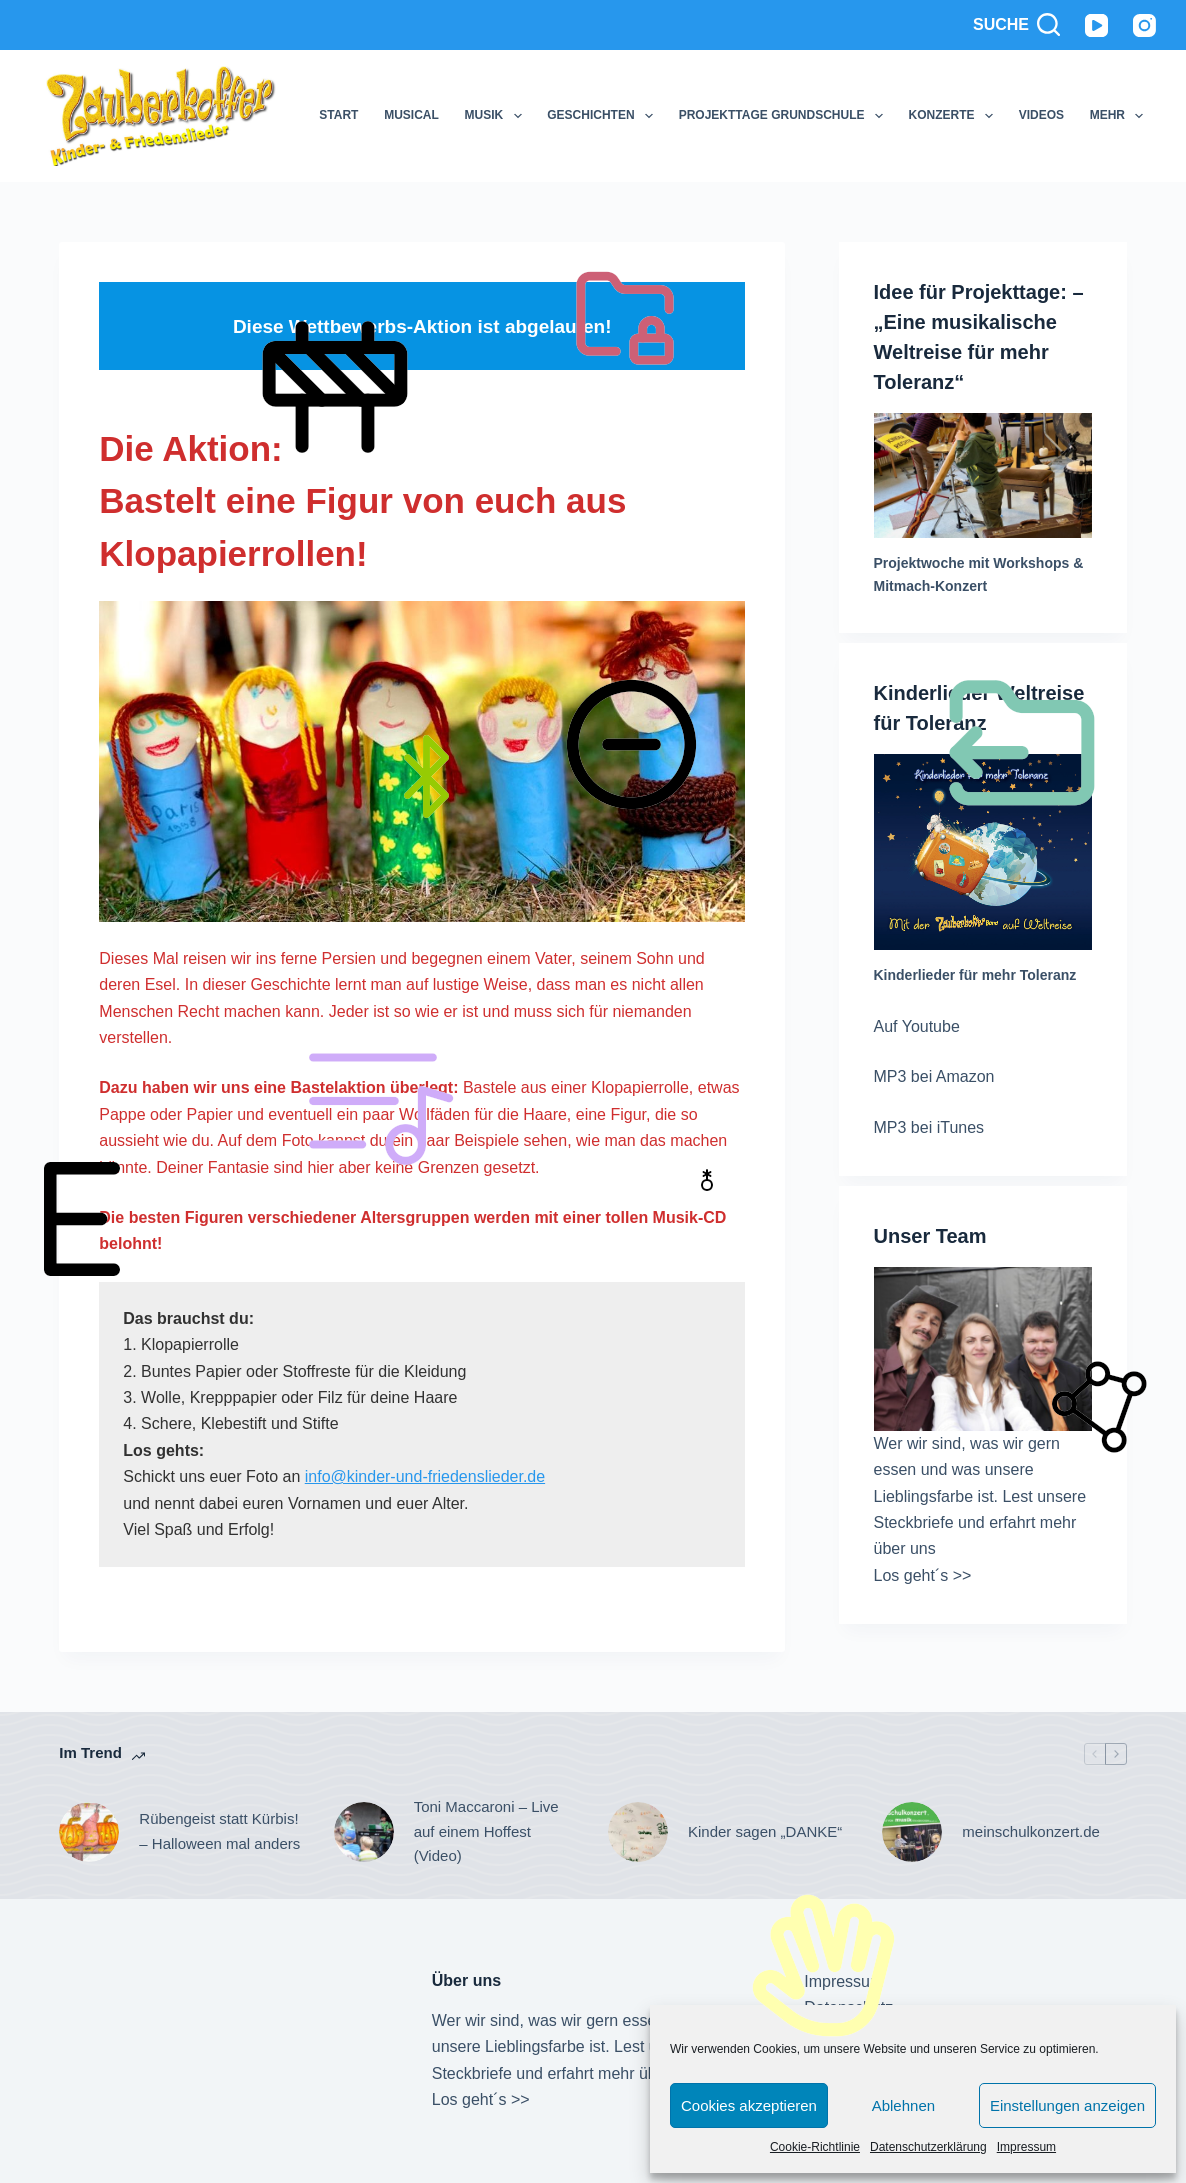  I want to click on access polygon or shape drawing tool, so click(1101, 1407).